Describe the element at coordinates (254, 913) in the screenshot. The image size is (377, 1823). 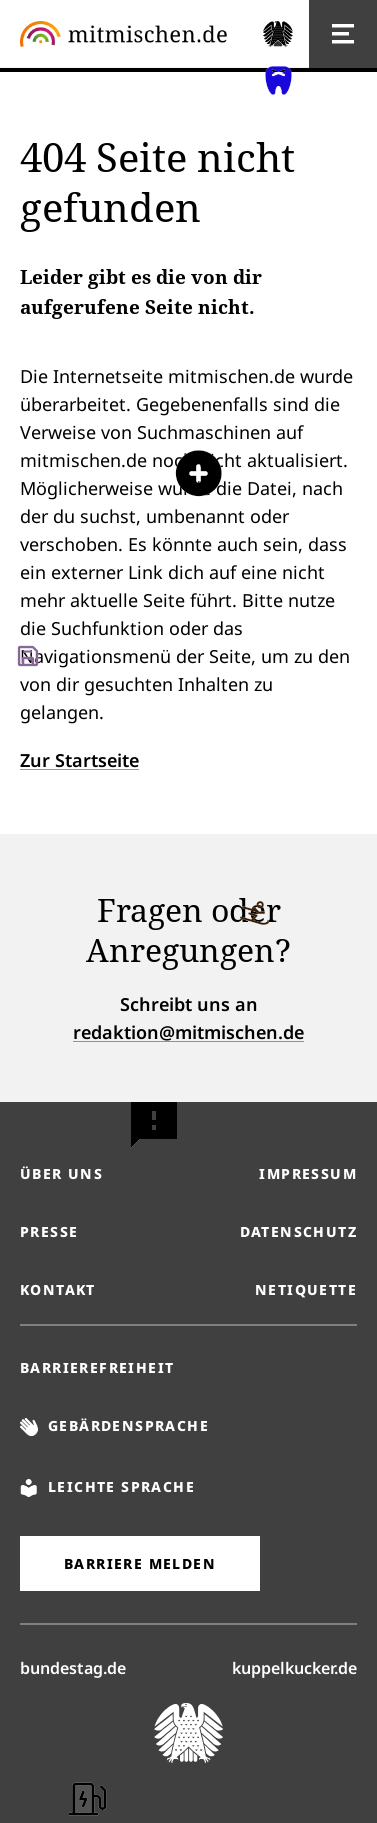
I see `access skiing or winter sports activities` at that location.